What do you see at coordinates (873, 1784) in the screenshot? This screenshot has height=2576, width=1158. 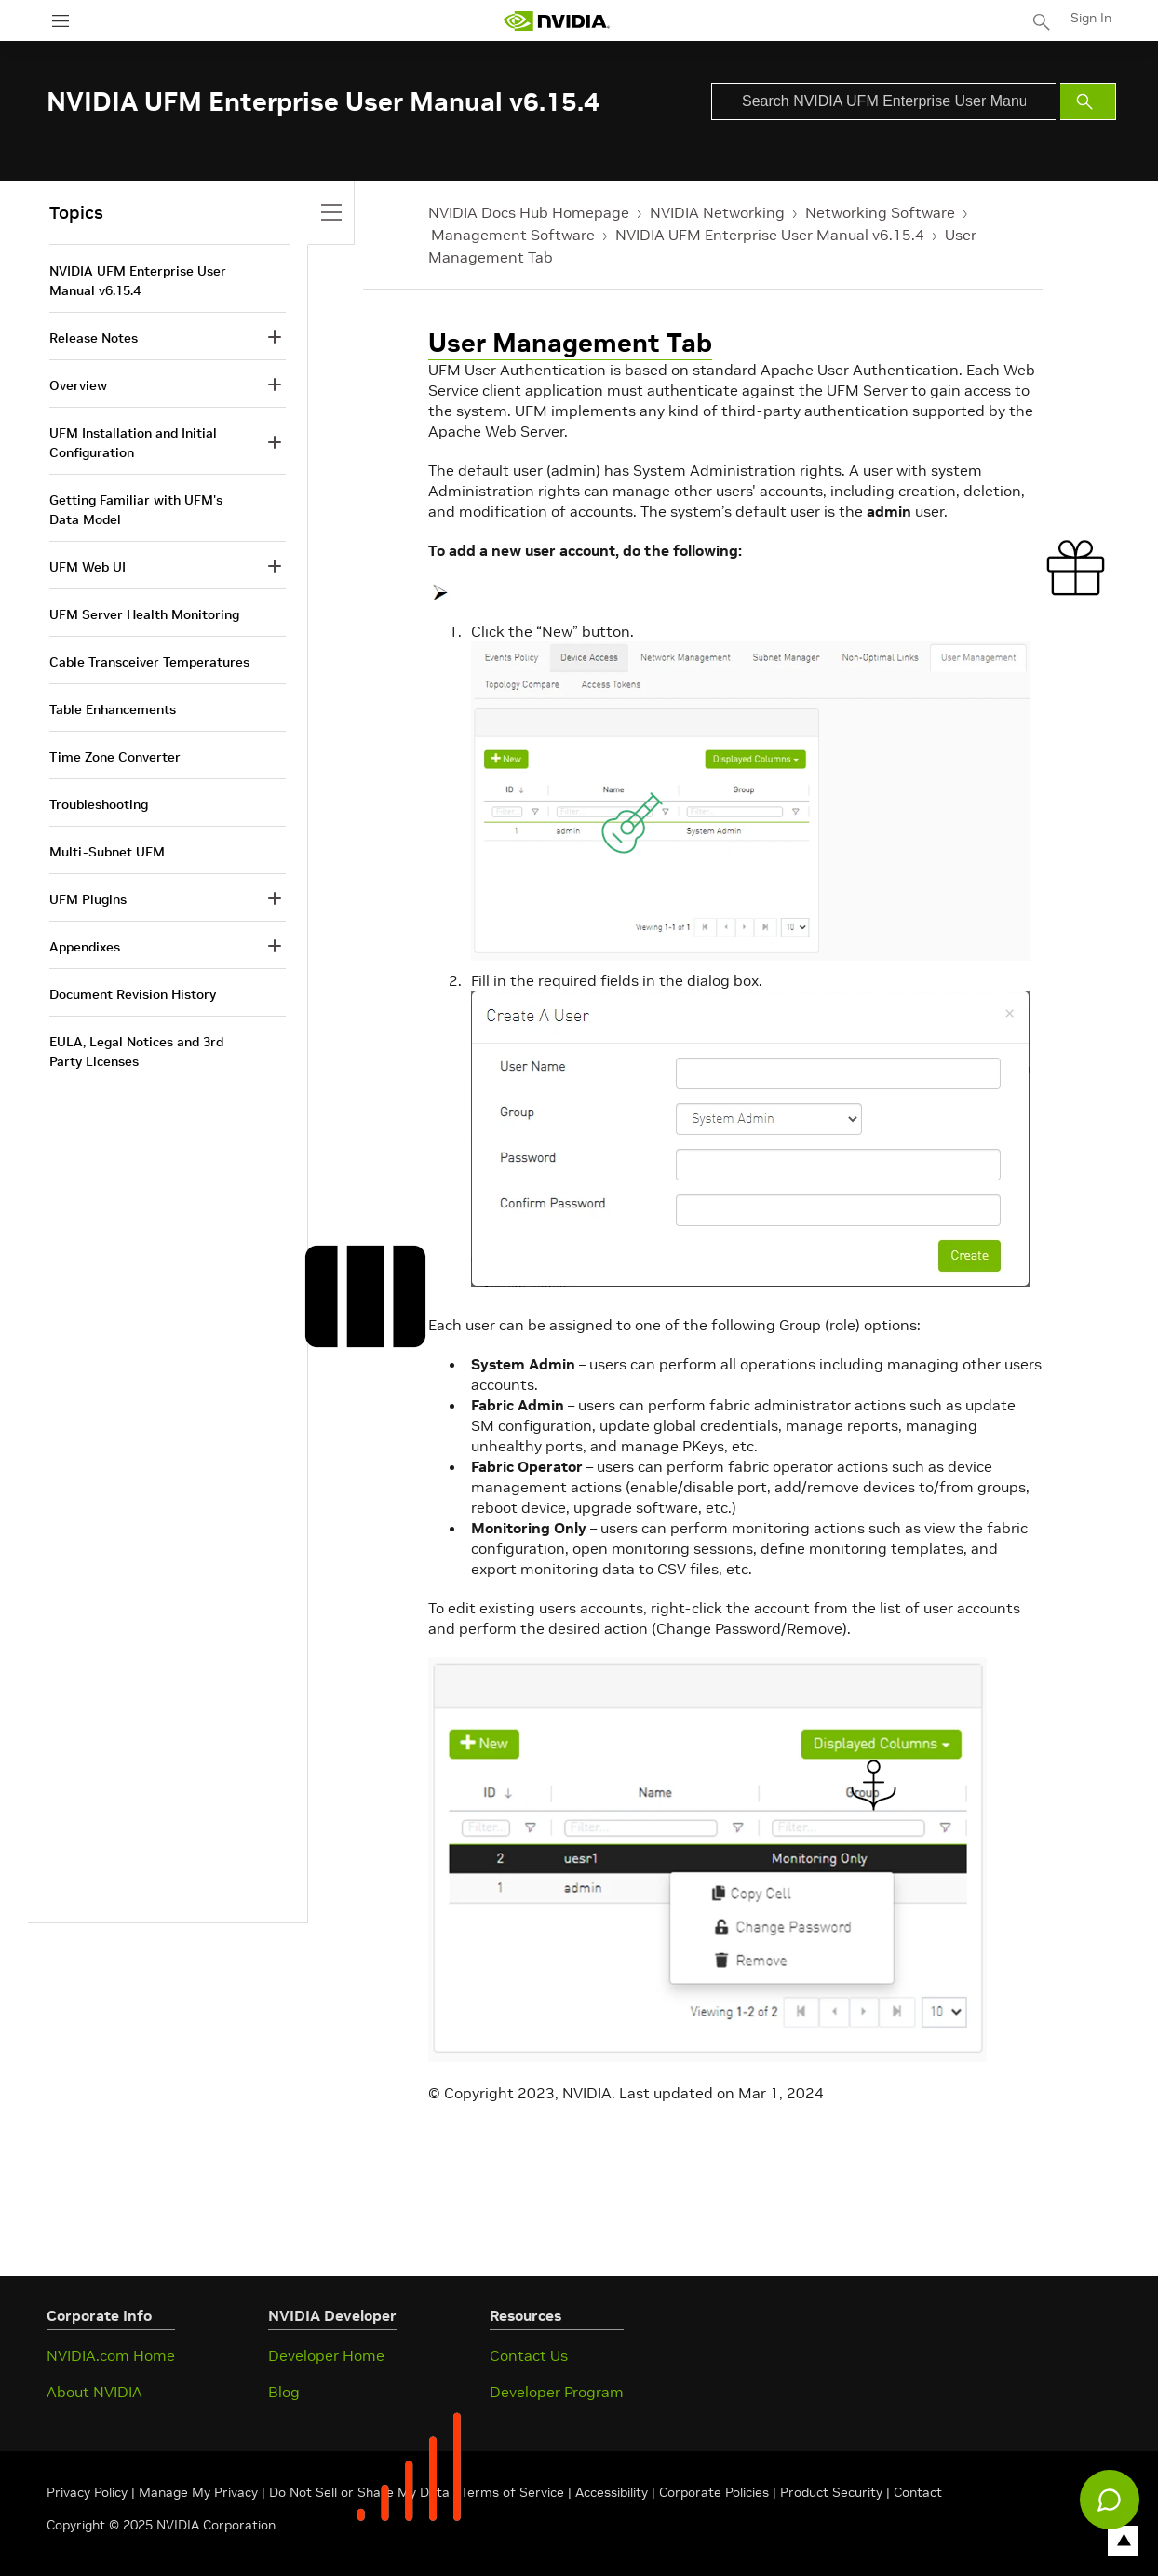 I see `anchor link to a specific section on the page` at bounding box center [873, 1784].